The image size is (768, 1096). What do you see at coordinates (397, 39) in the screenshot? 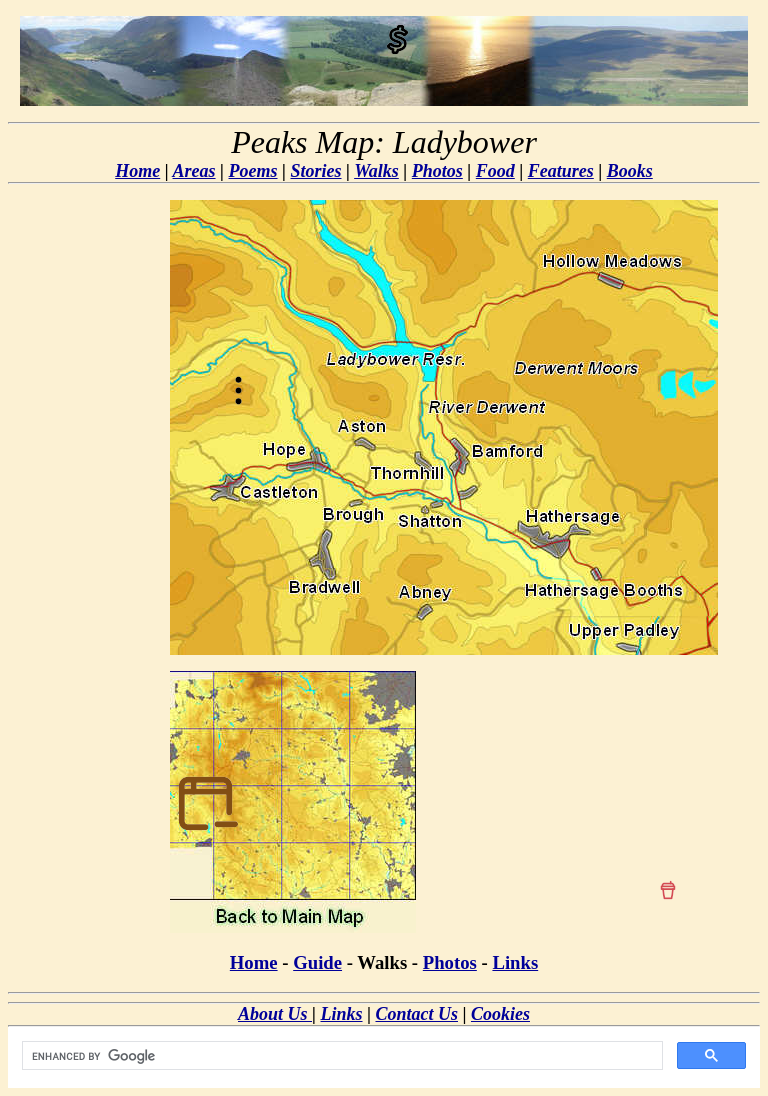
I see `open Cash App` at bounding box center [397, 39].